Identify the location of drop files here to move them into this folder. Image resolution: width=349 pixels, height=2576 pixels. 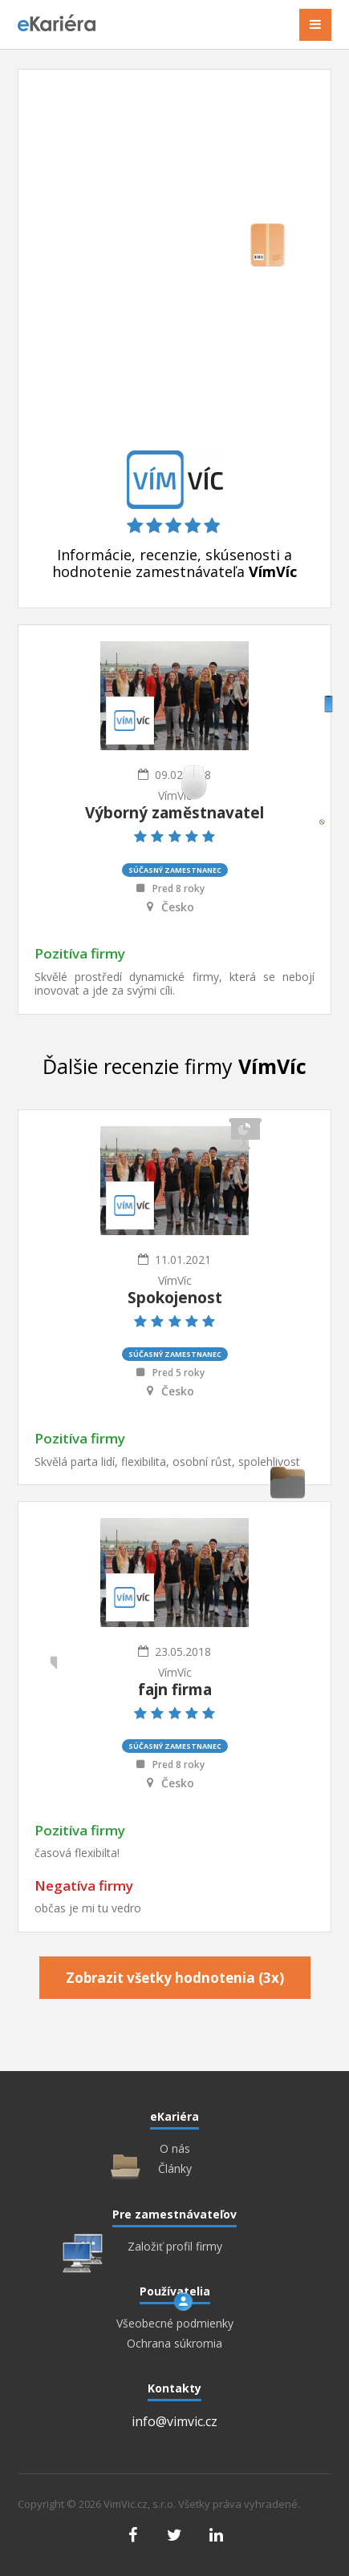
(125, 2167).